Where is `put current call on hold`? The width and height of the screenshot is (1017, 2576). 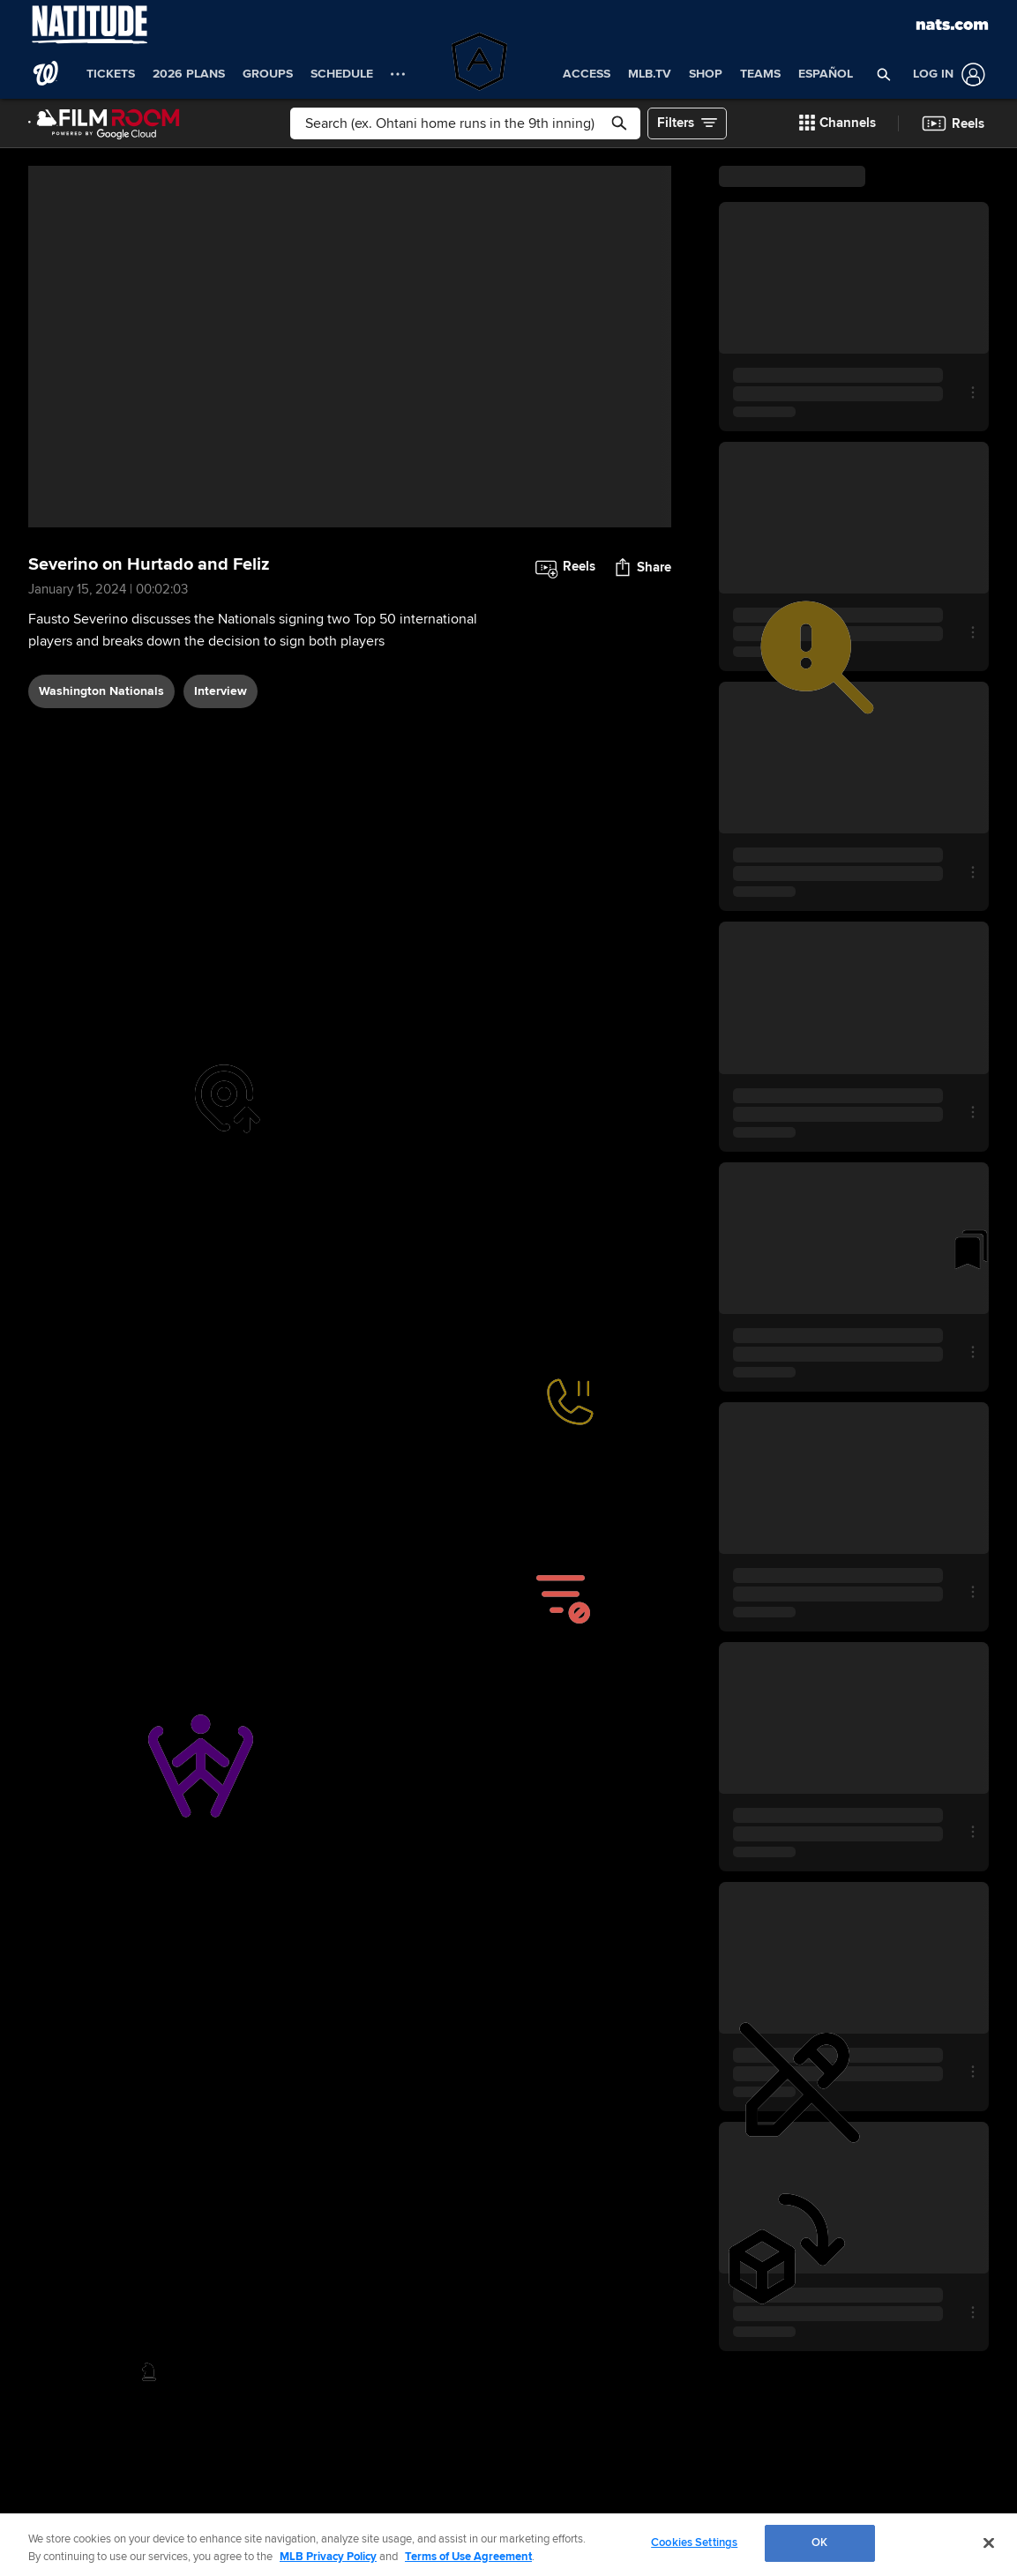 put current call on hold is located at coordinates (571, 1400).